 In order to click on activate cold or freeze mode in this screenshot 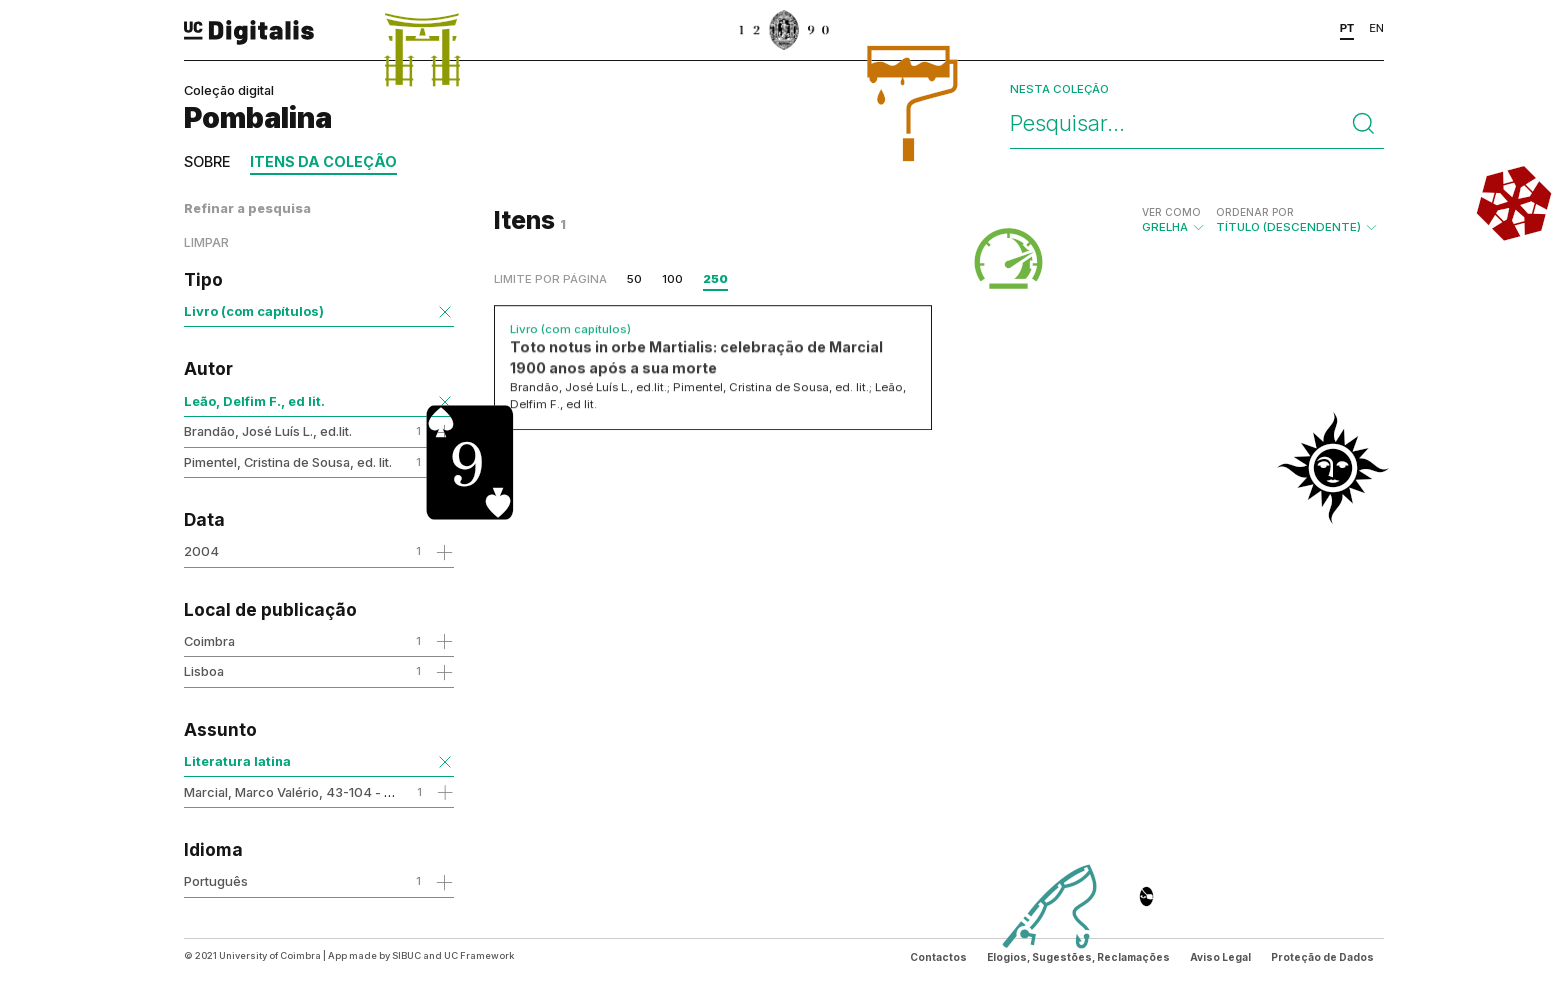, I will do `click(1514, 203)`.